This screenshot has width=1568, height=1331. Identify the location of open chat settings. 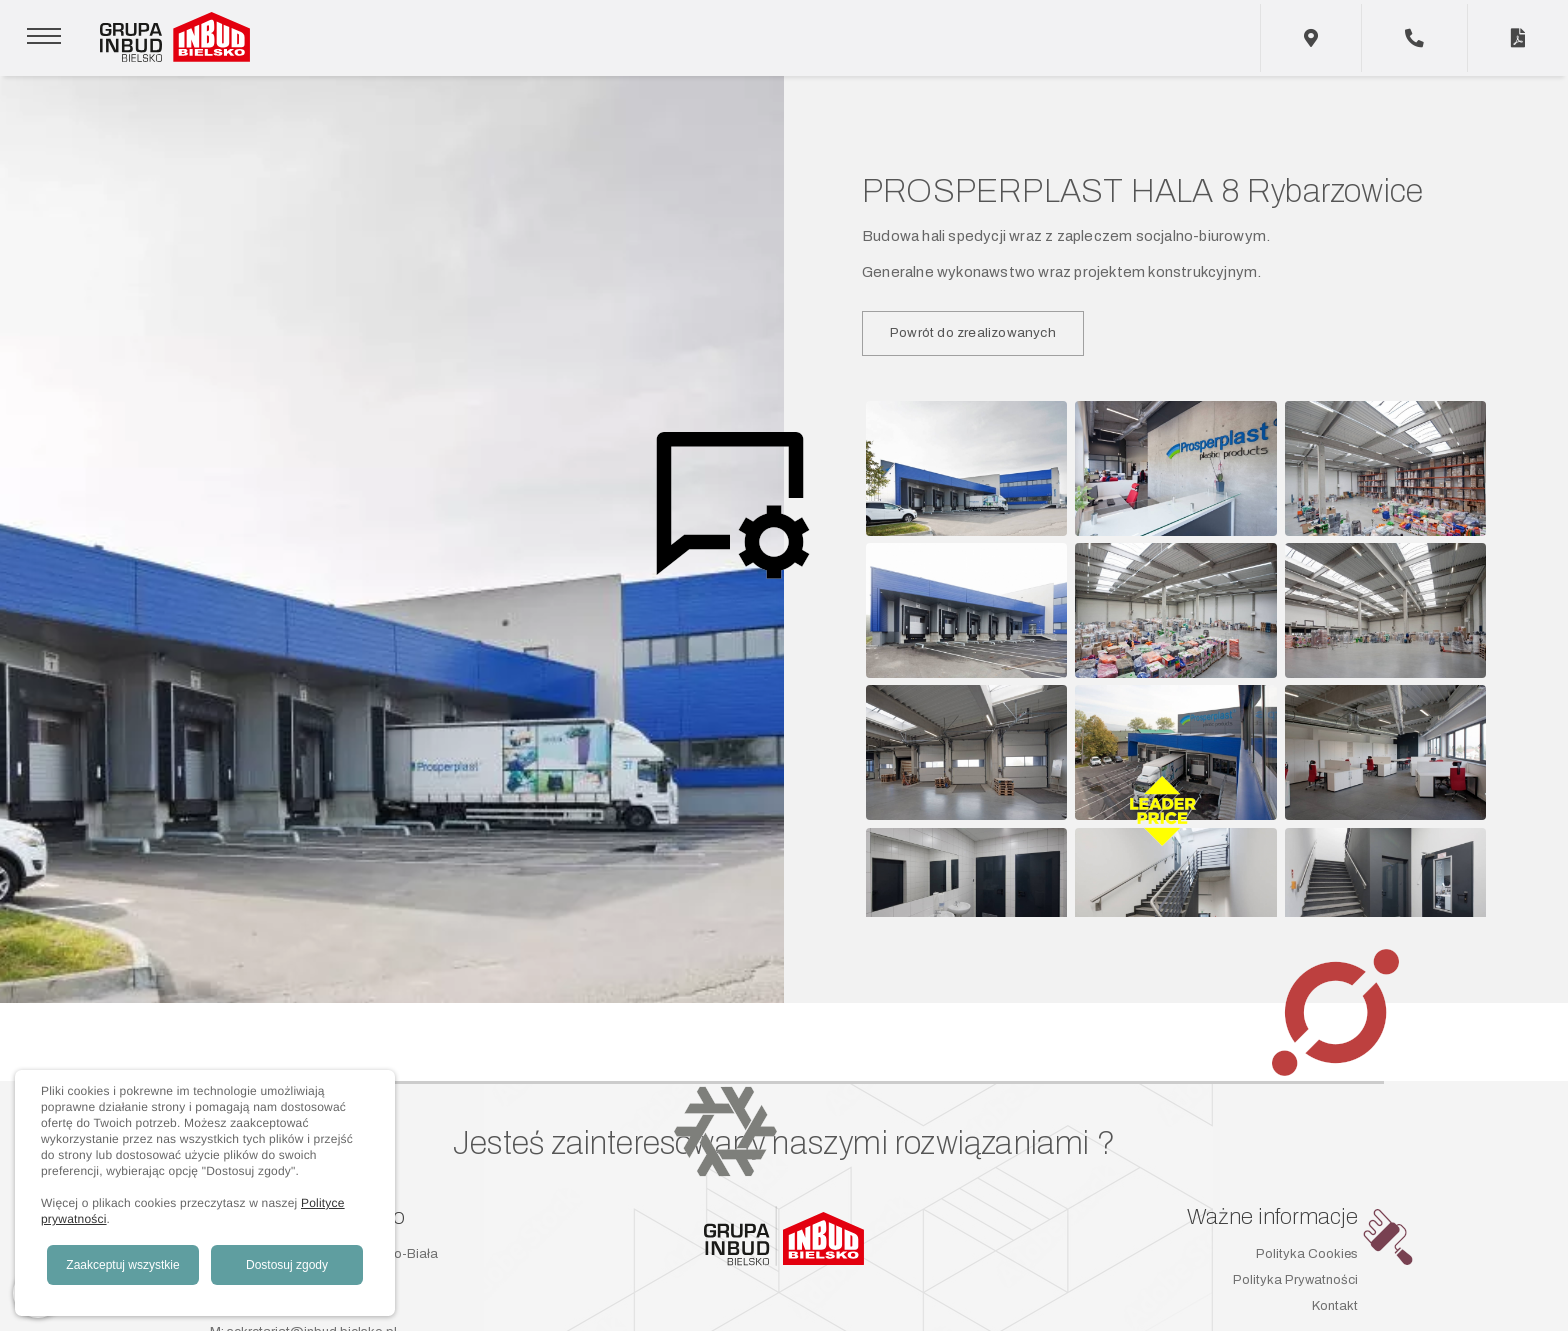
(730, 498).